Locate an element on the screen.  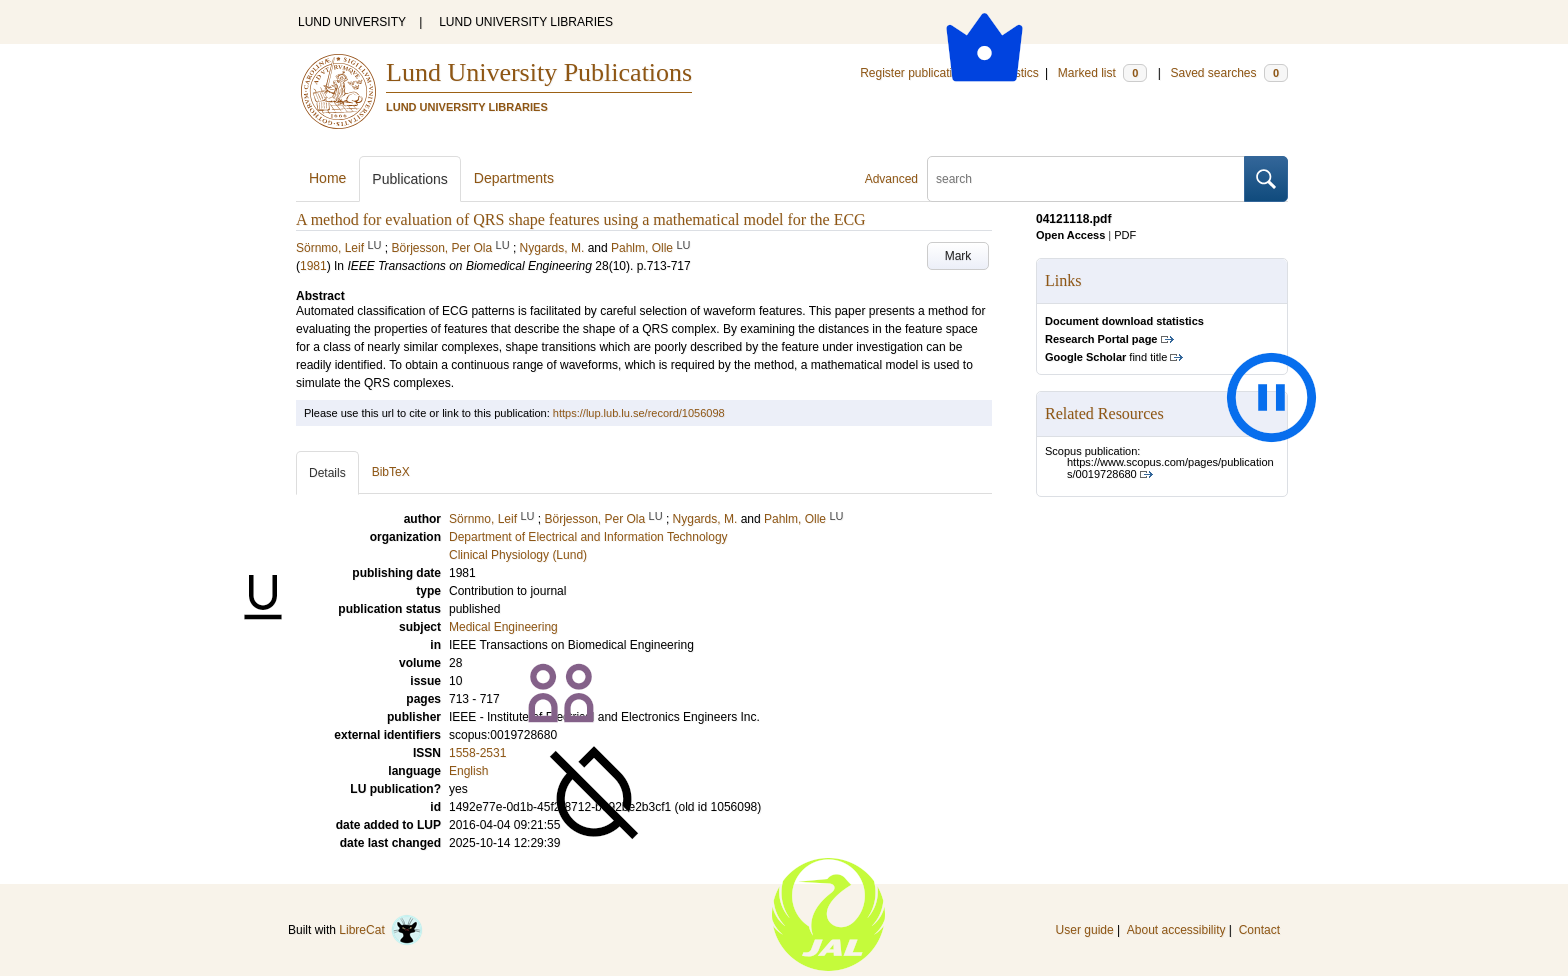
view group members is located at coordinates (561, 693).